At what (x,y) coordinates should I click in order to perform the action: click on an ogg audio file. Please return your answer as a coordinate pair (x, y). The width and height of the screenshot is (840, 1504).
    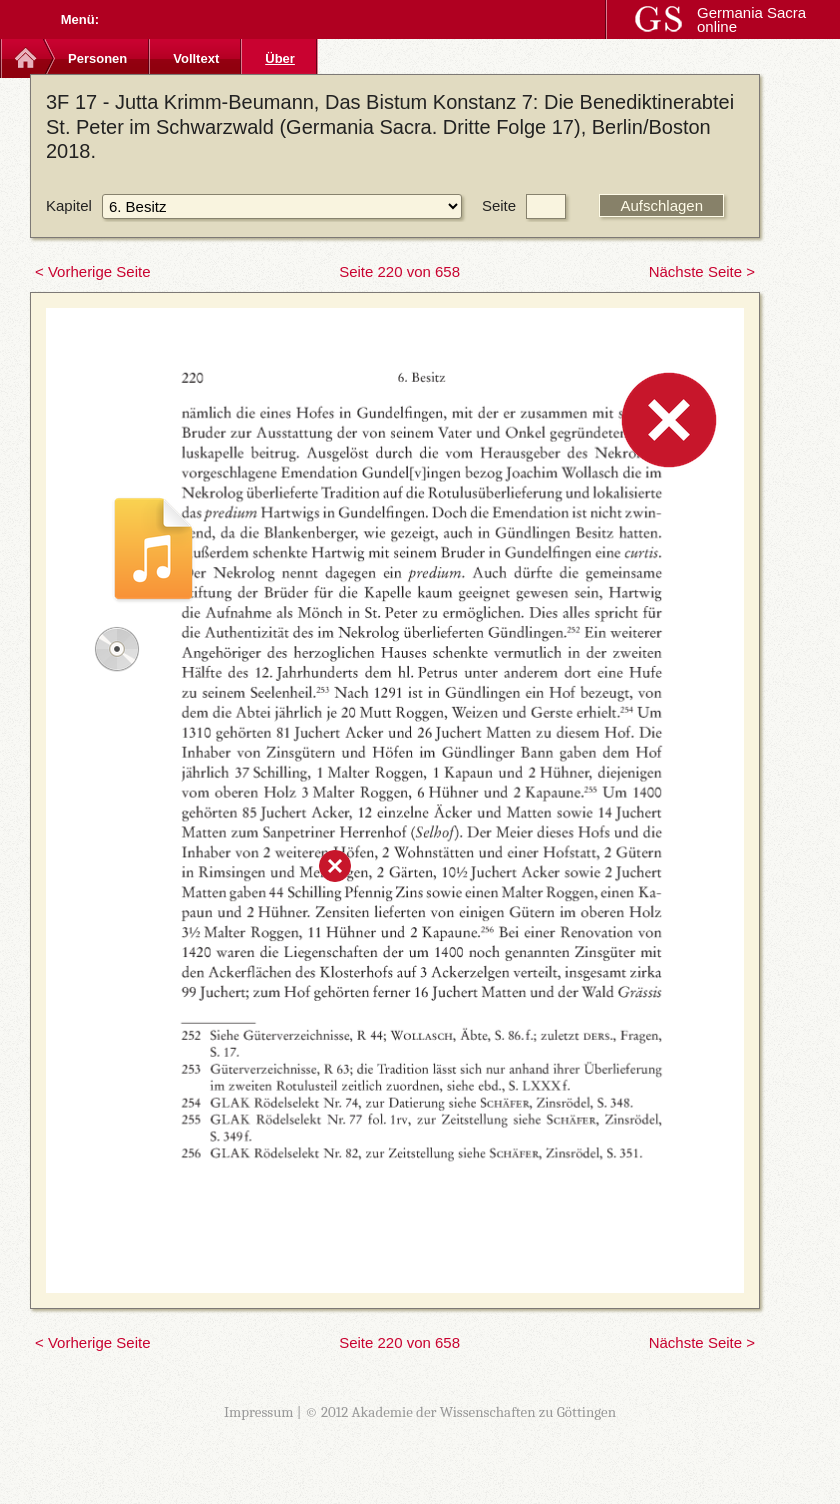
    Looking at the image, I should click on (153, 548).